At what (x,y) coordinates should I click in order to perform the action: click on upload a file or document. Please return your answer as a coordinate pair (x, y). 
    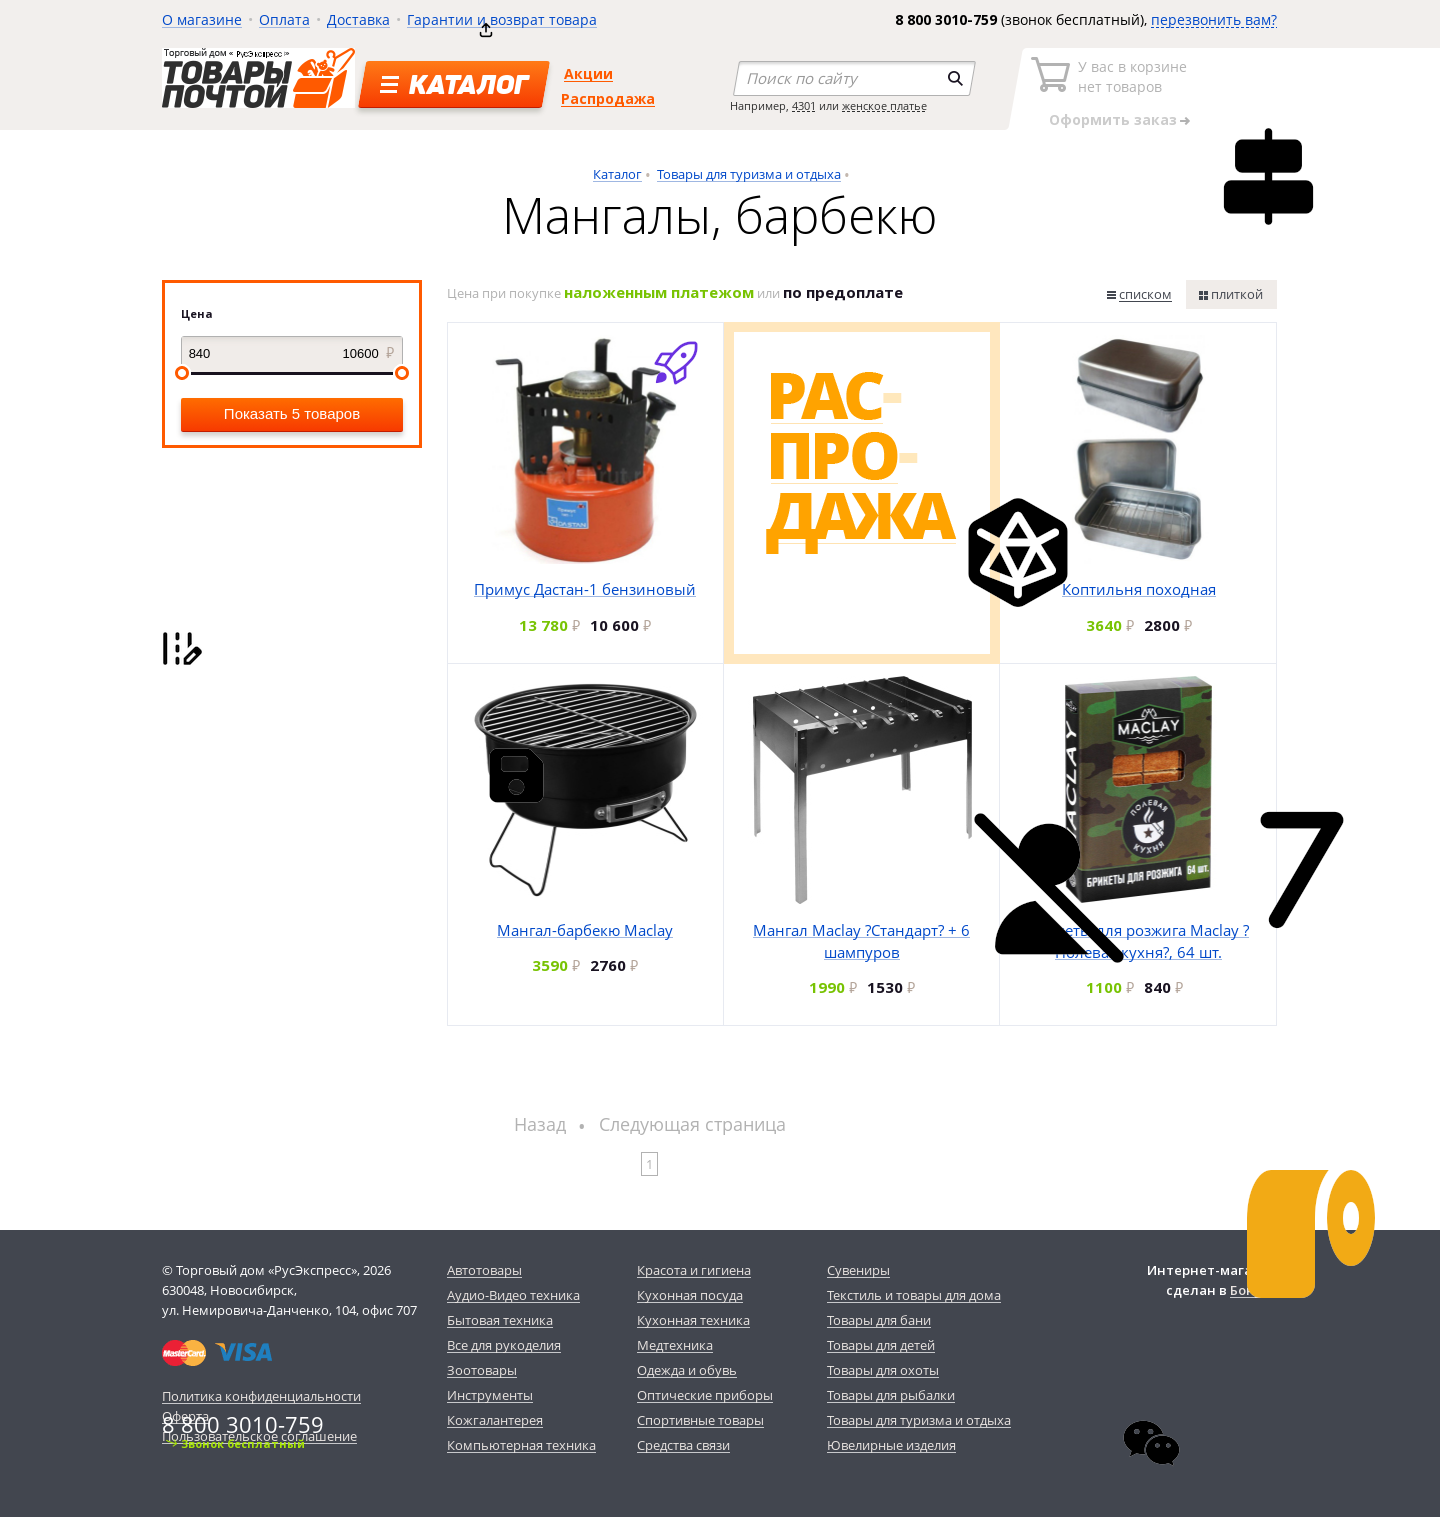
    Looking at the image, I should click on (486, 30).